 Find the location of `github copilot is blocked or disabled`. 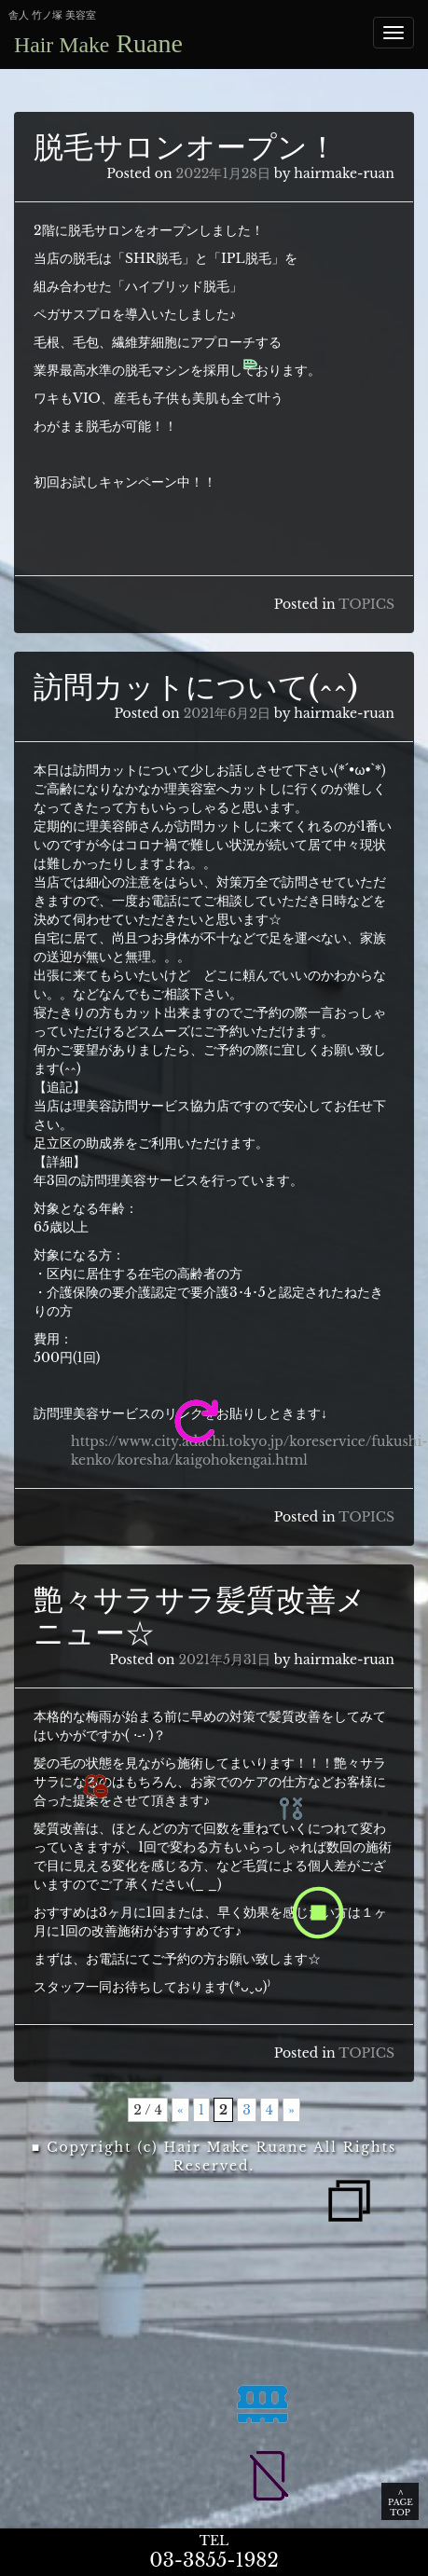

github copilot is blocked or disabled is located at coordinates (95, 1785).